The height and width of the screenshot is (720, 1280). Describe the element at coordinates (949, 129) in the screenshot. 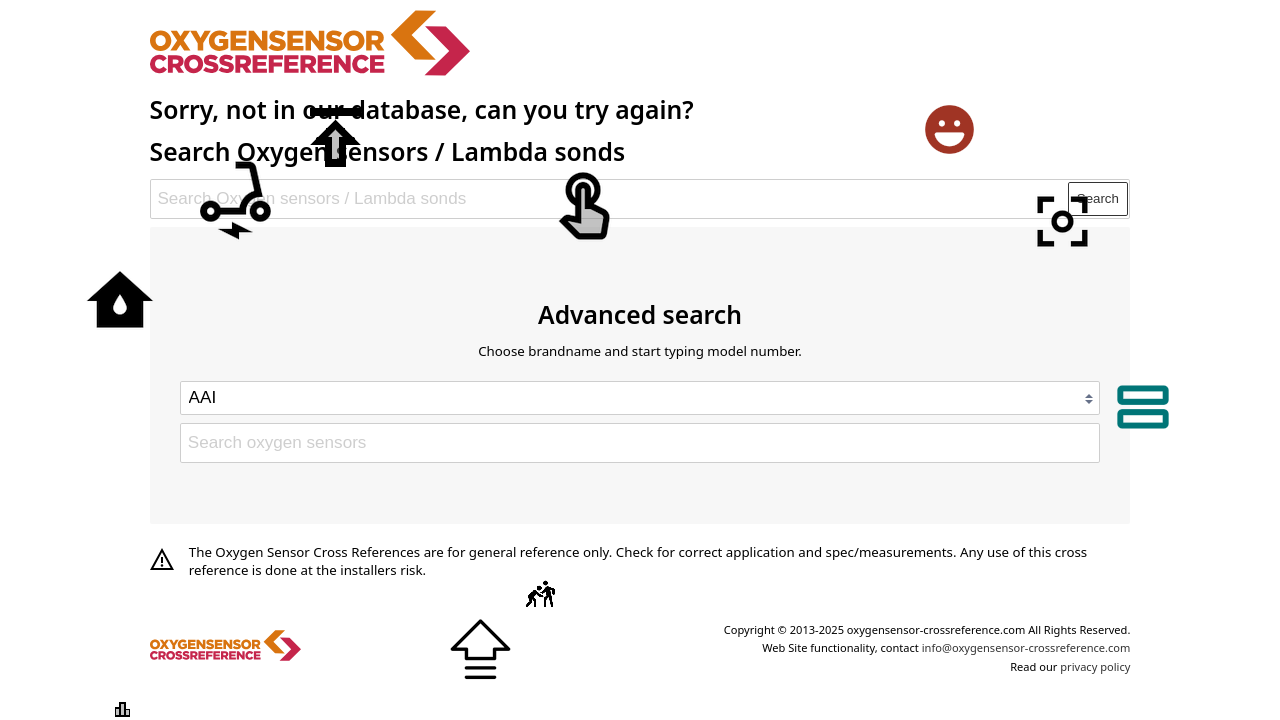

I see `react with a laugh emoji` at that location.